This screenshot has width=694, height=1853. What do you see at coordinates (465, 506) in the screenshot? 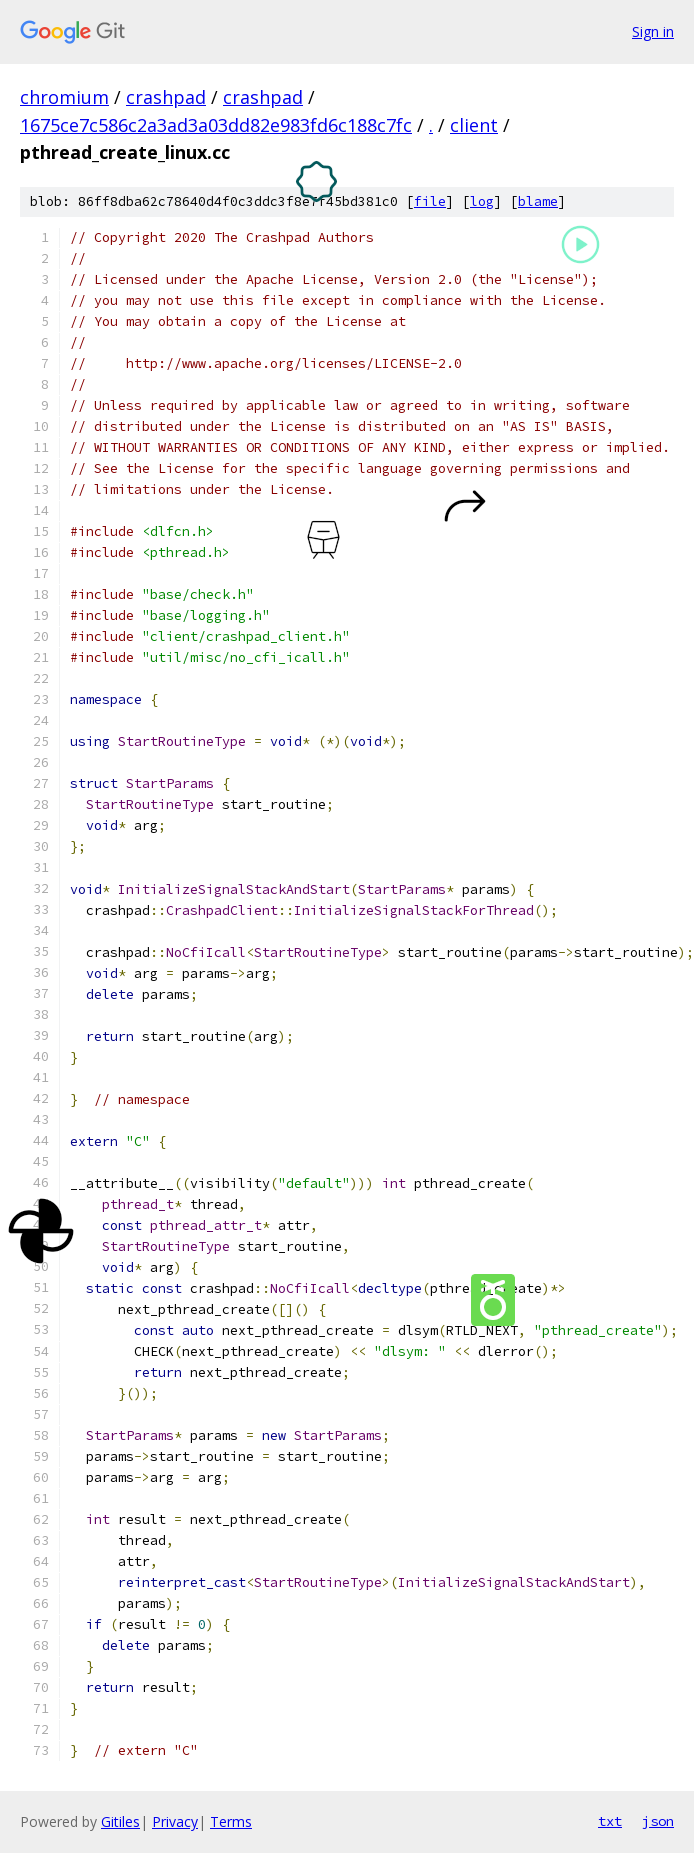
I see `share or forward content` at bounding box center [465, 506].